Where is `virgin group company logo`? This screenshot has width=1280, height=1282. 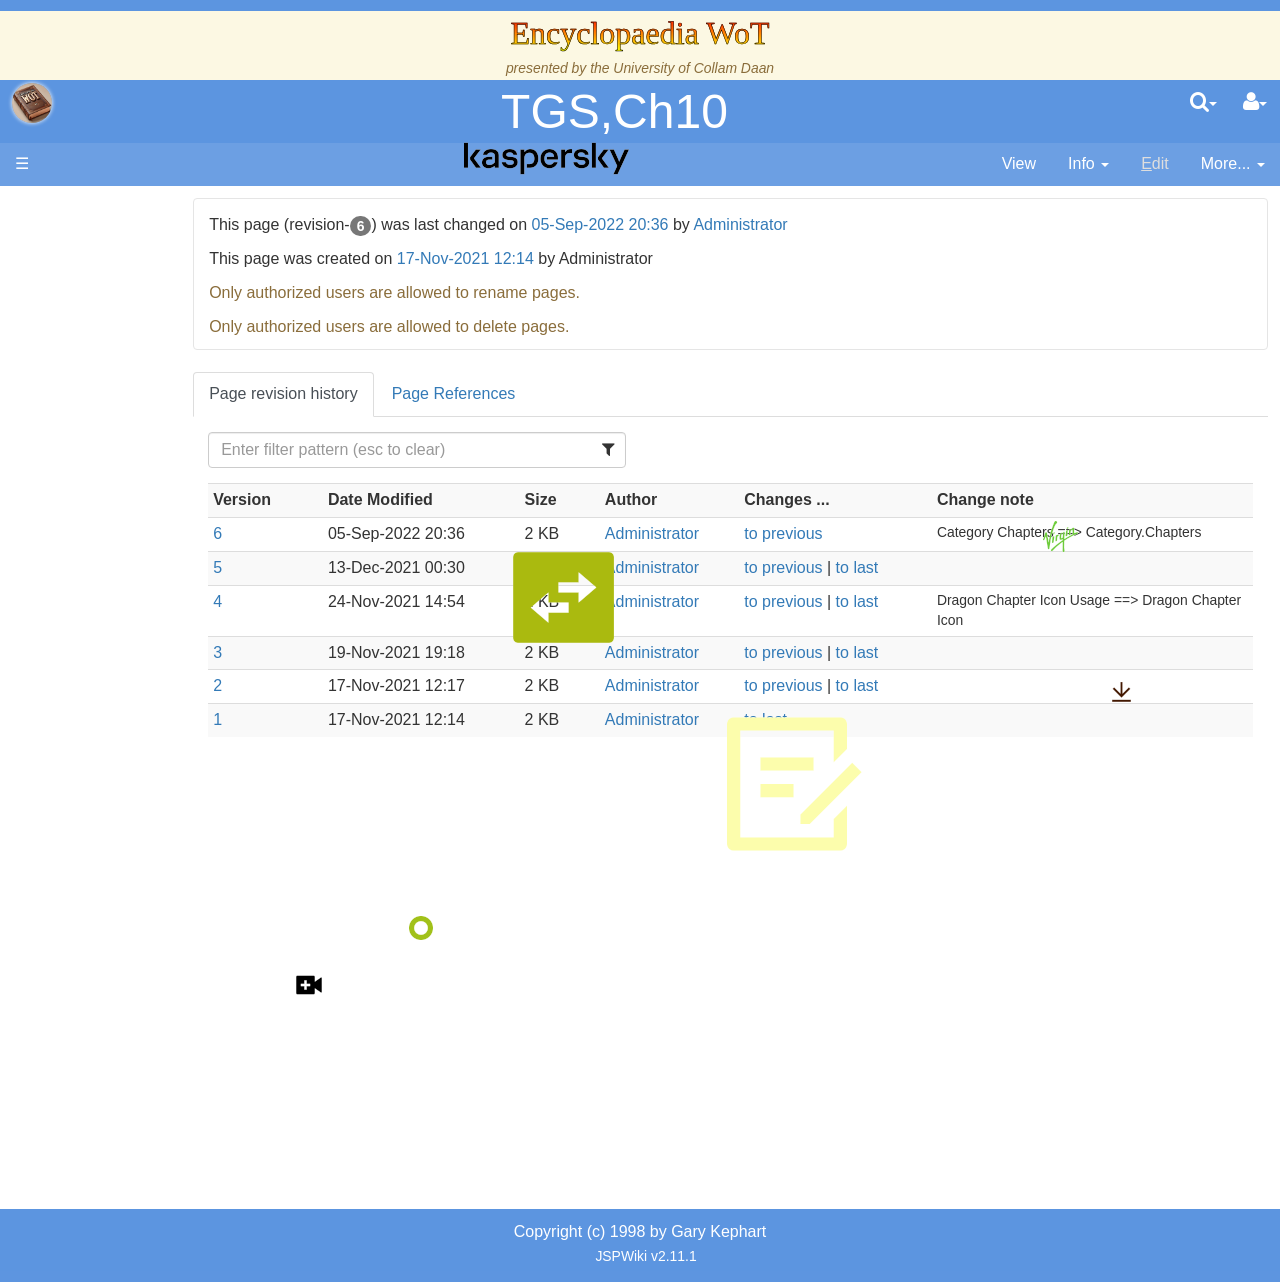 virgin group company logo is located at coordinates (1060, 536).